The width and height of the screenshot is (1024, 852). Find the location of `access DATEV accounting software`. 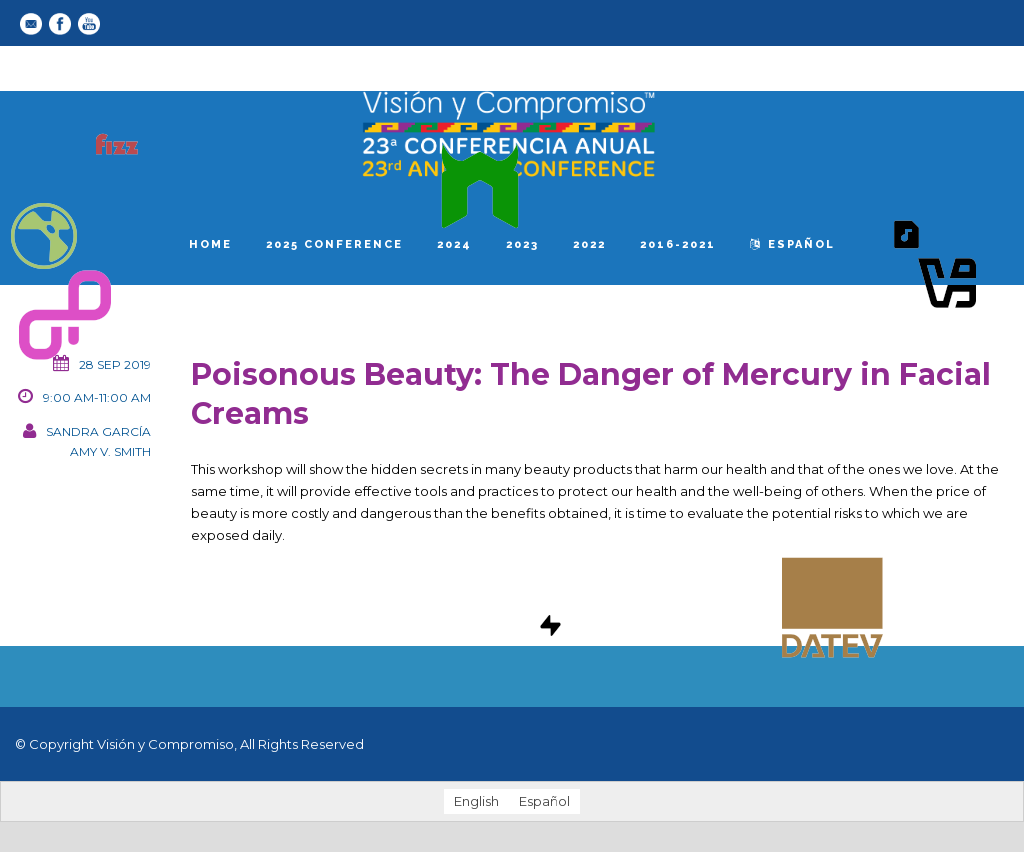

access DATEV accounting software is located at coordinates (832, 607).